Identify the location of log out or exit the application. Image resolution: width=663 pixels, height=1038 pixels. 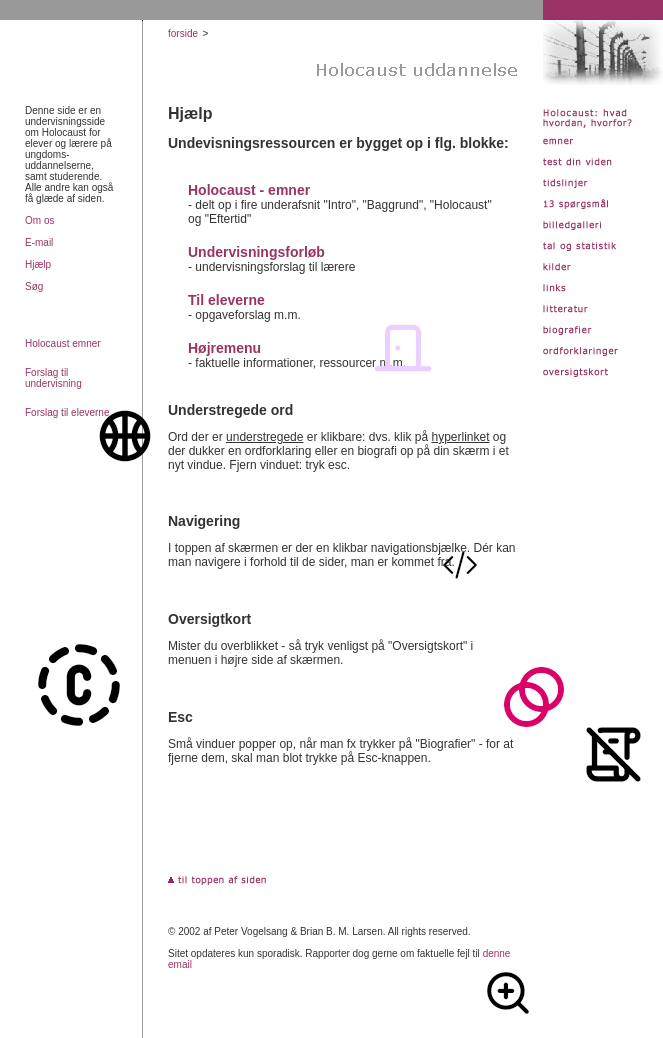
(403, 348).